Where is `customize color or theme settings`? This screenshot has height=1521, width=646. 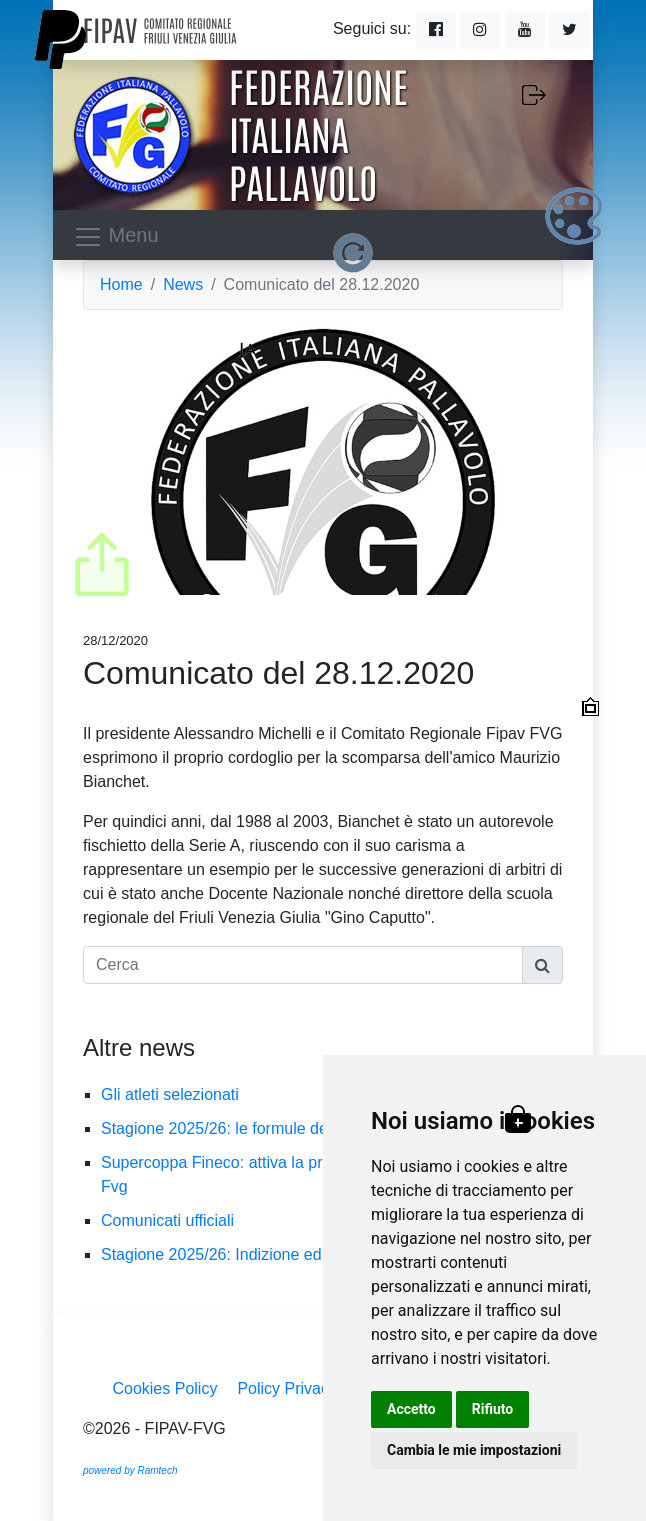 customize color or theme settings is located at coordinates (574, 216).